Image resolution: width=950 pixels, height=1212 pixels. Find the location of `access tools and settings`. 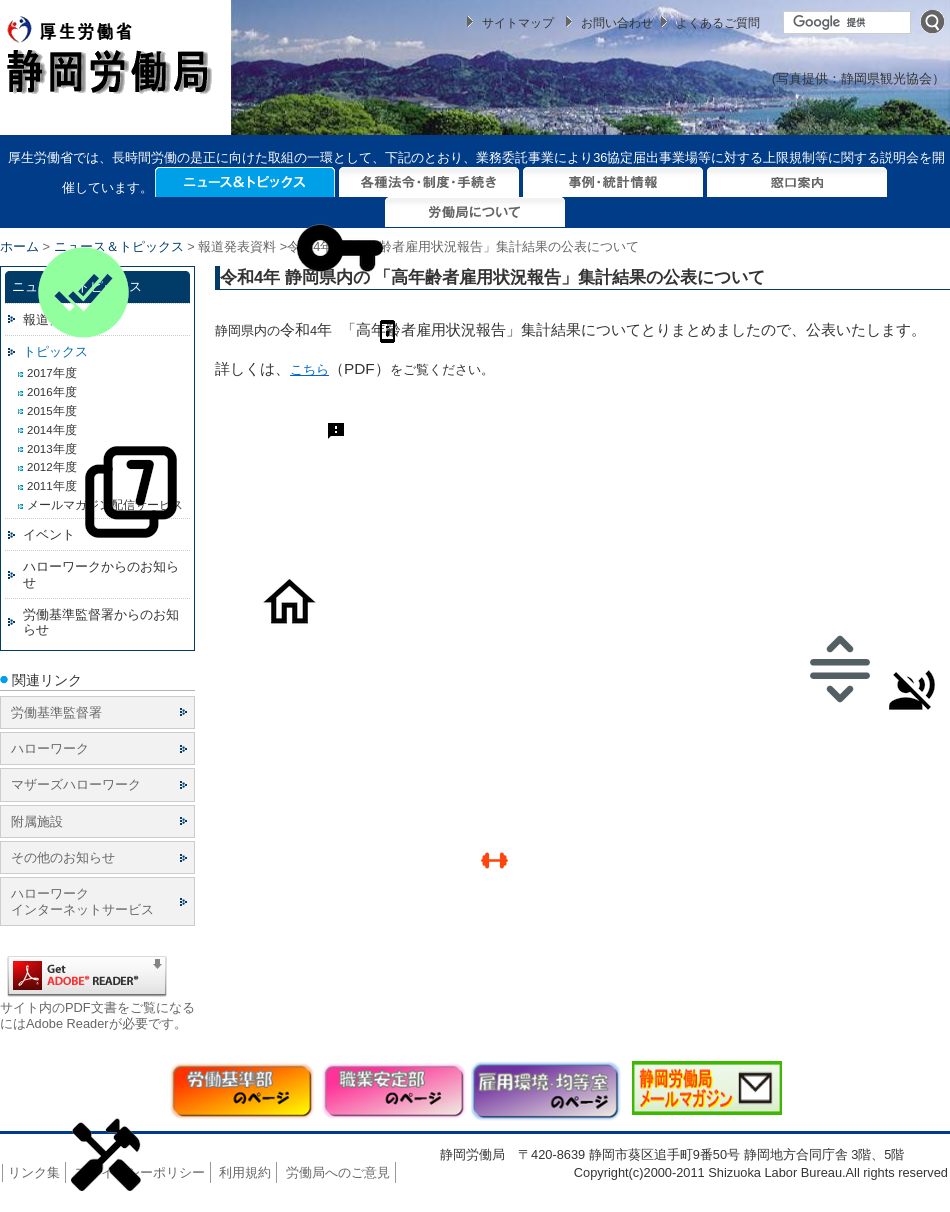

access tools and settings is located at coordinates (106, 1156).